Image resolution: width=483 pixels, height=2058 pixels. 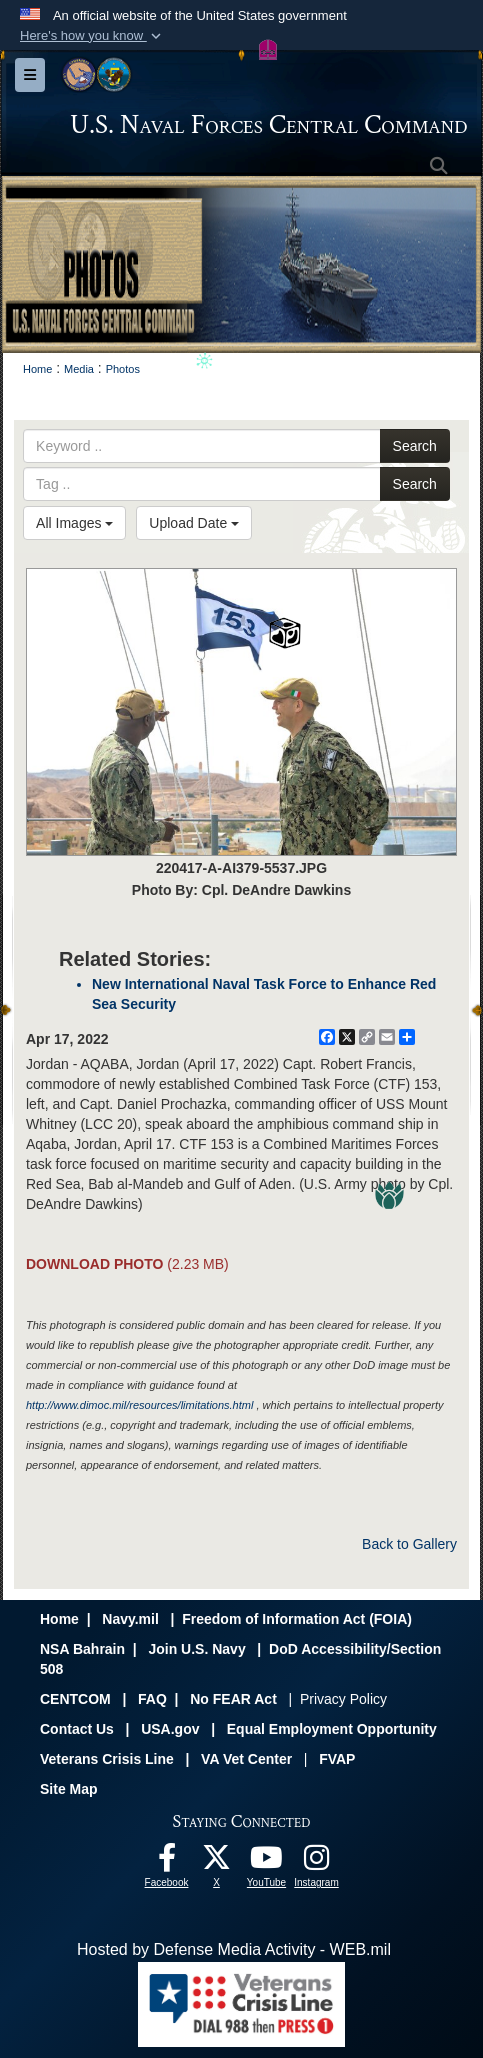 I want to click on indicates a frozen or cooling effect in gameplay, so click(x=285, y=633).